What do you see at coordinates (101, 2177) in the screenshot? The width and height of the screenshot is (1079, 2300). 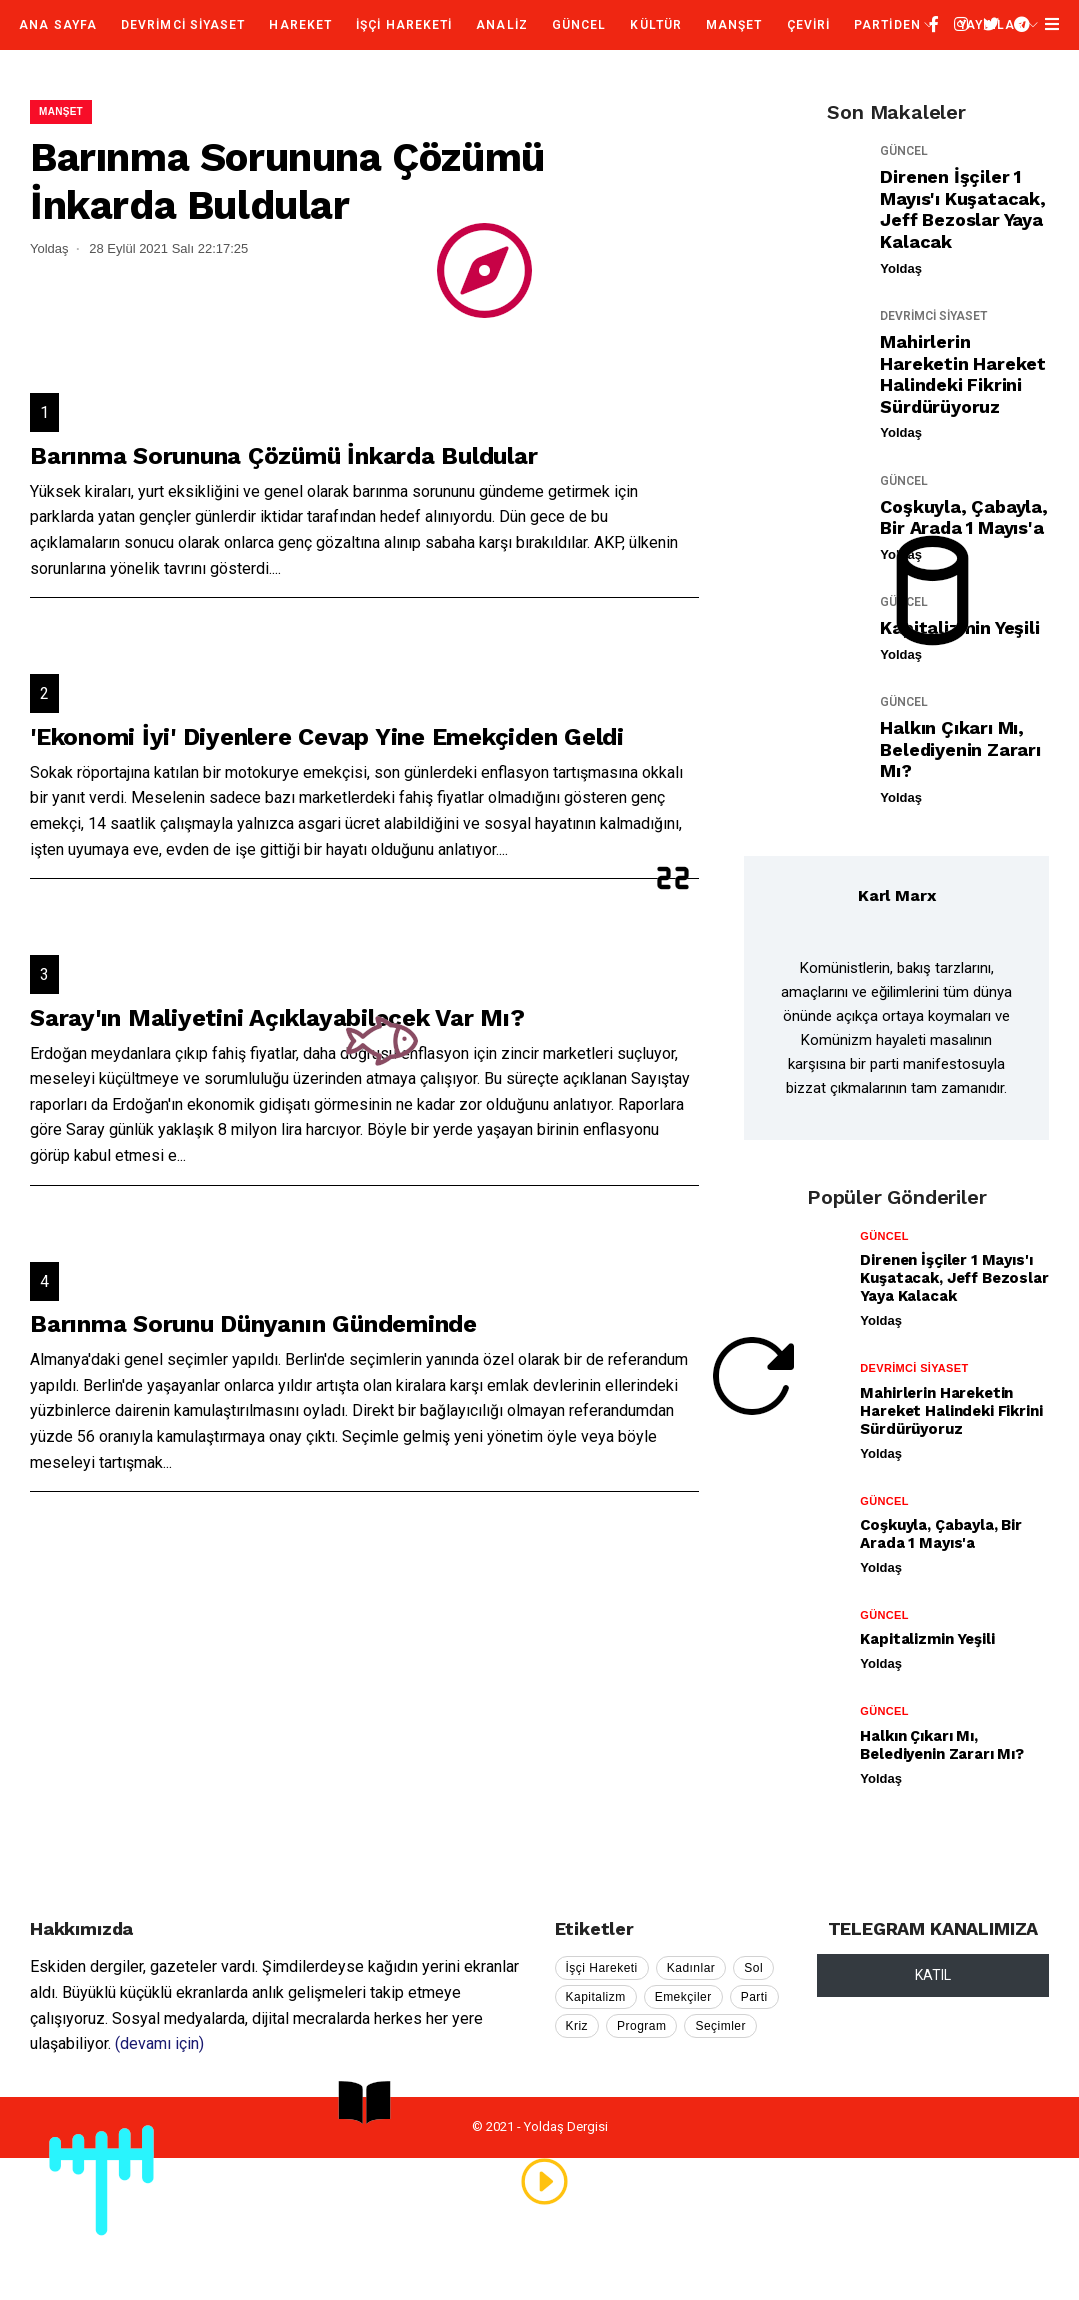 I see `indicates signal or network connectivity status` at bounding box center [101, 2177].